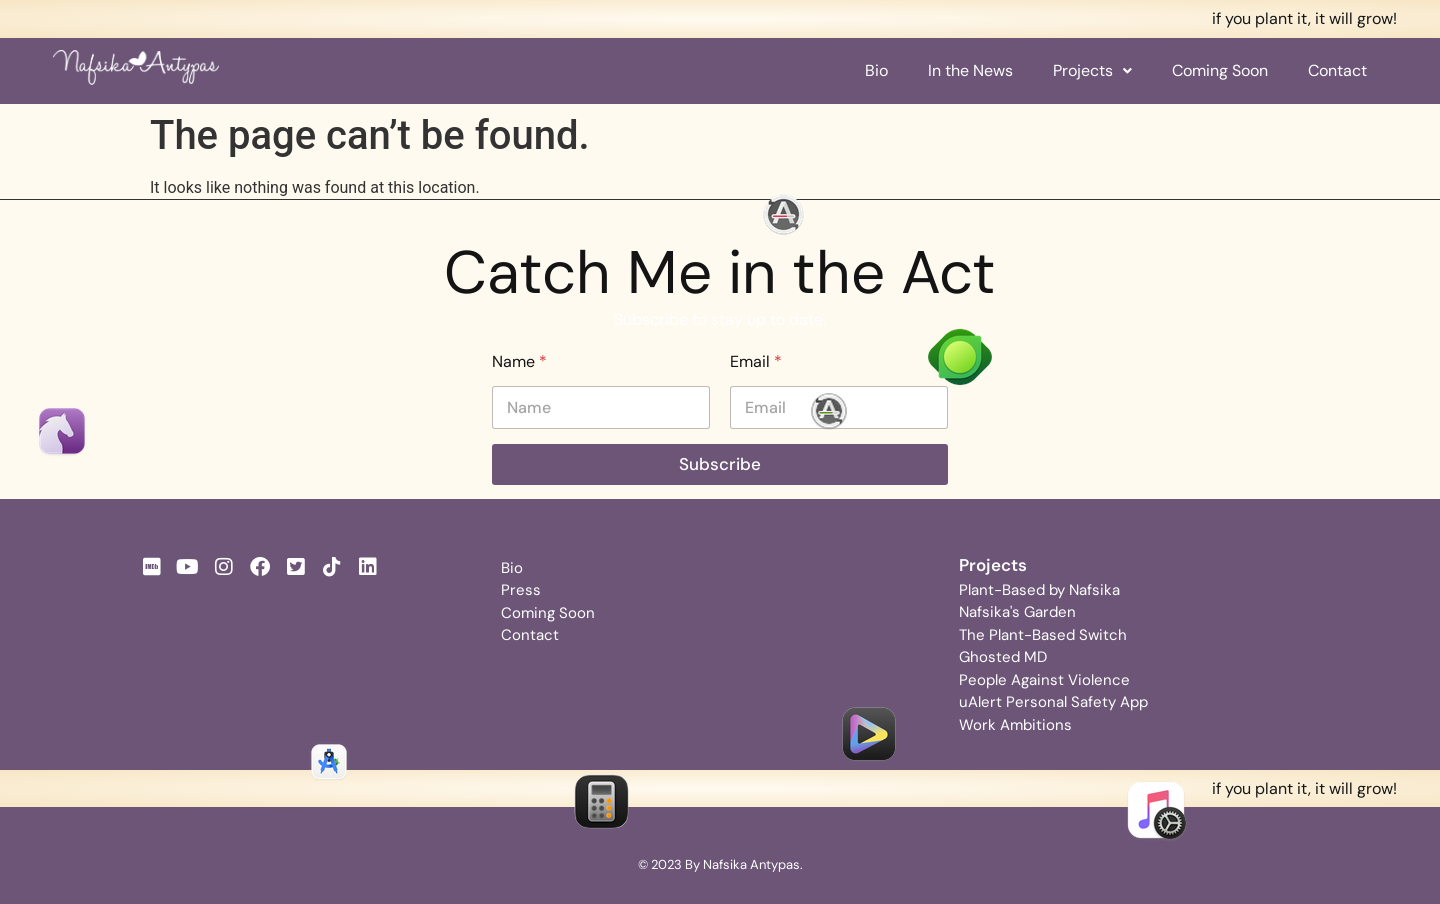 Image resolution: width=1440 pixels, height=904 pixels. What do you see at coordinates (960, 357) in the screenshot?
I see `open the recommendations app` at bounding box center [960, 357].